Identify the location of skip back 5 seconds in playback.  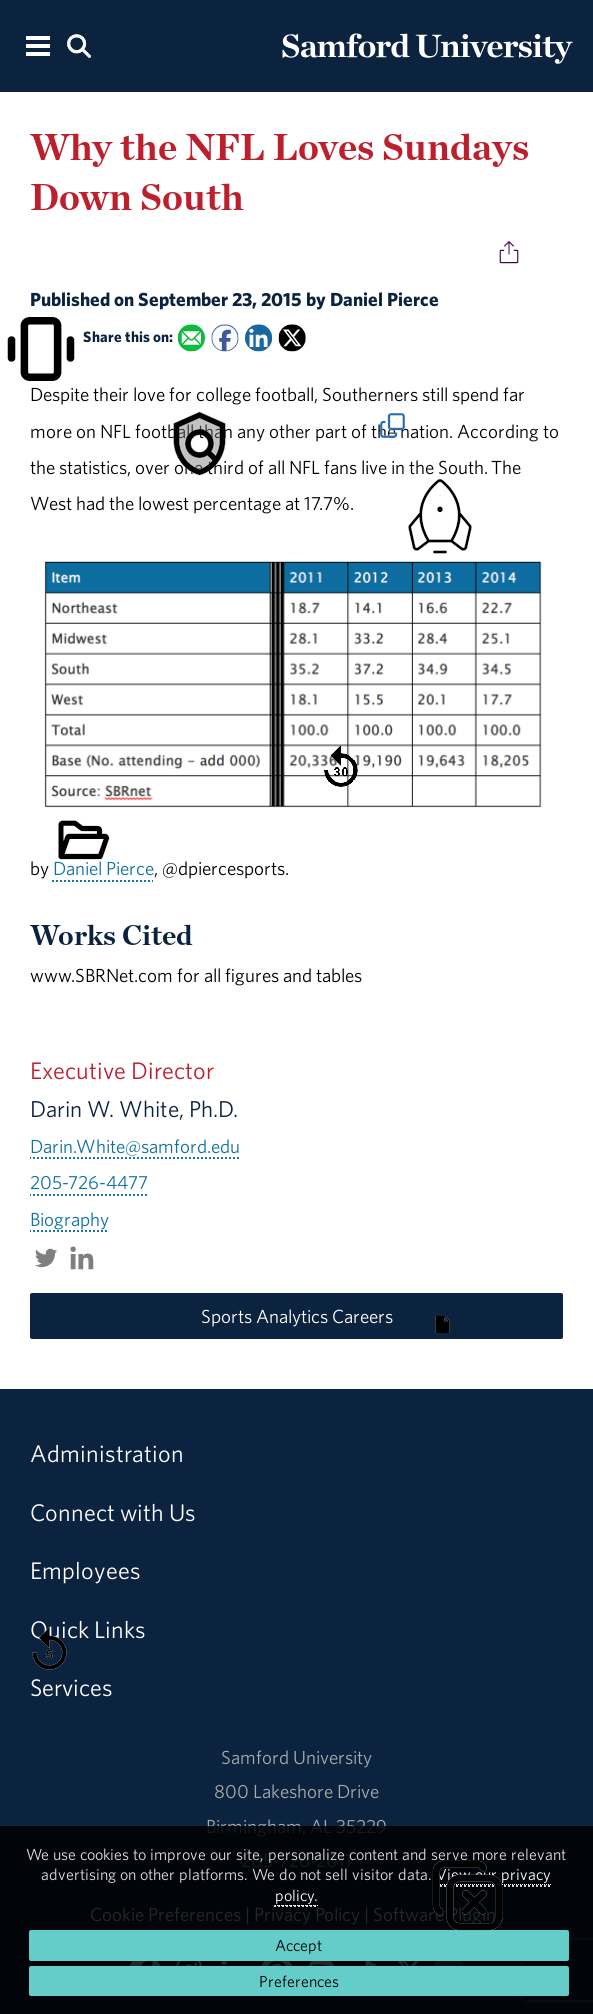
(49, 1650).